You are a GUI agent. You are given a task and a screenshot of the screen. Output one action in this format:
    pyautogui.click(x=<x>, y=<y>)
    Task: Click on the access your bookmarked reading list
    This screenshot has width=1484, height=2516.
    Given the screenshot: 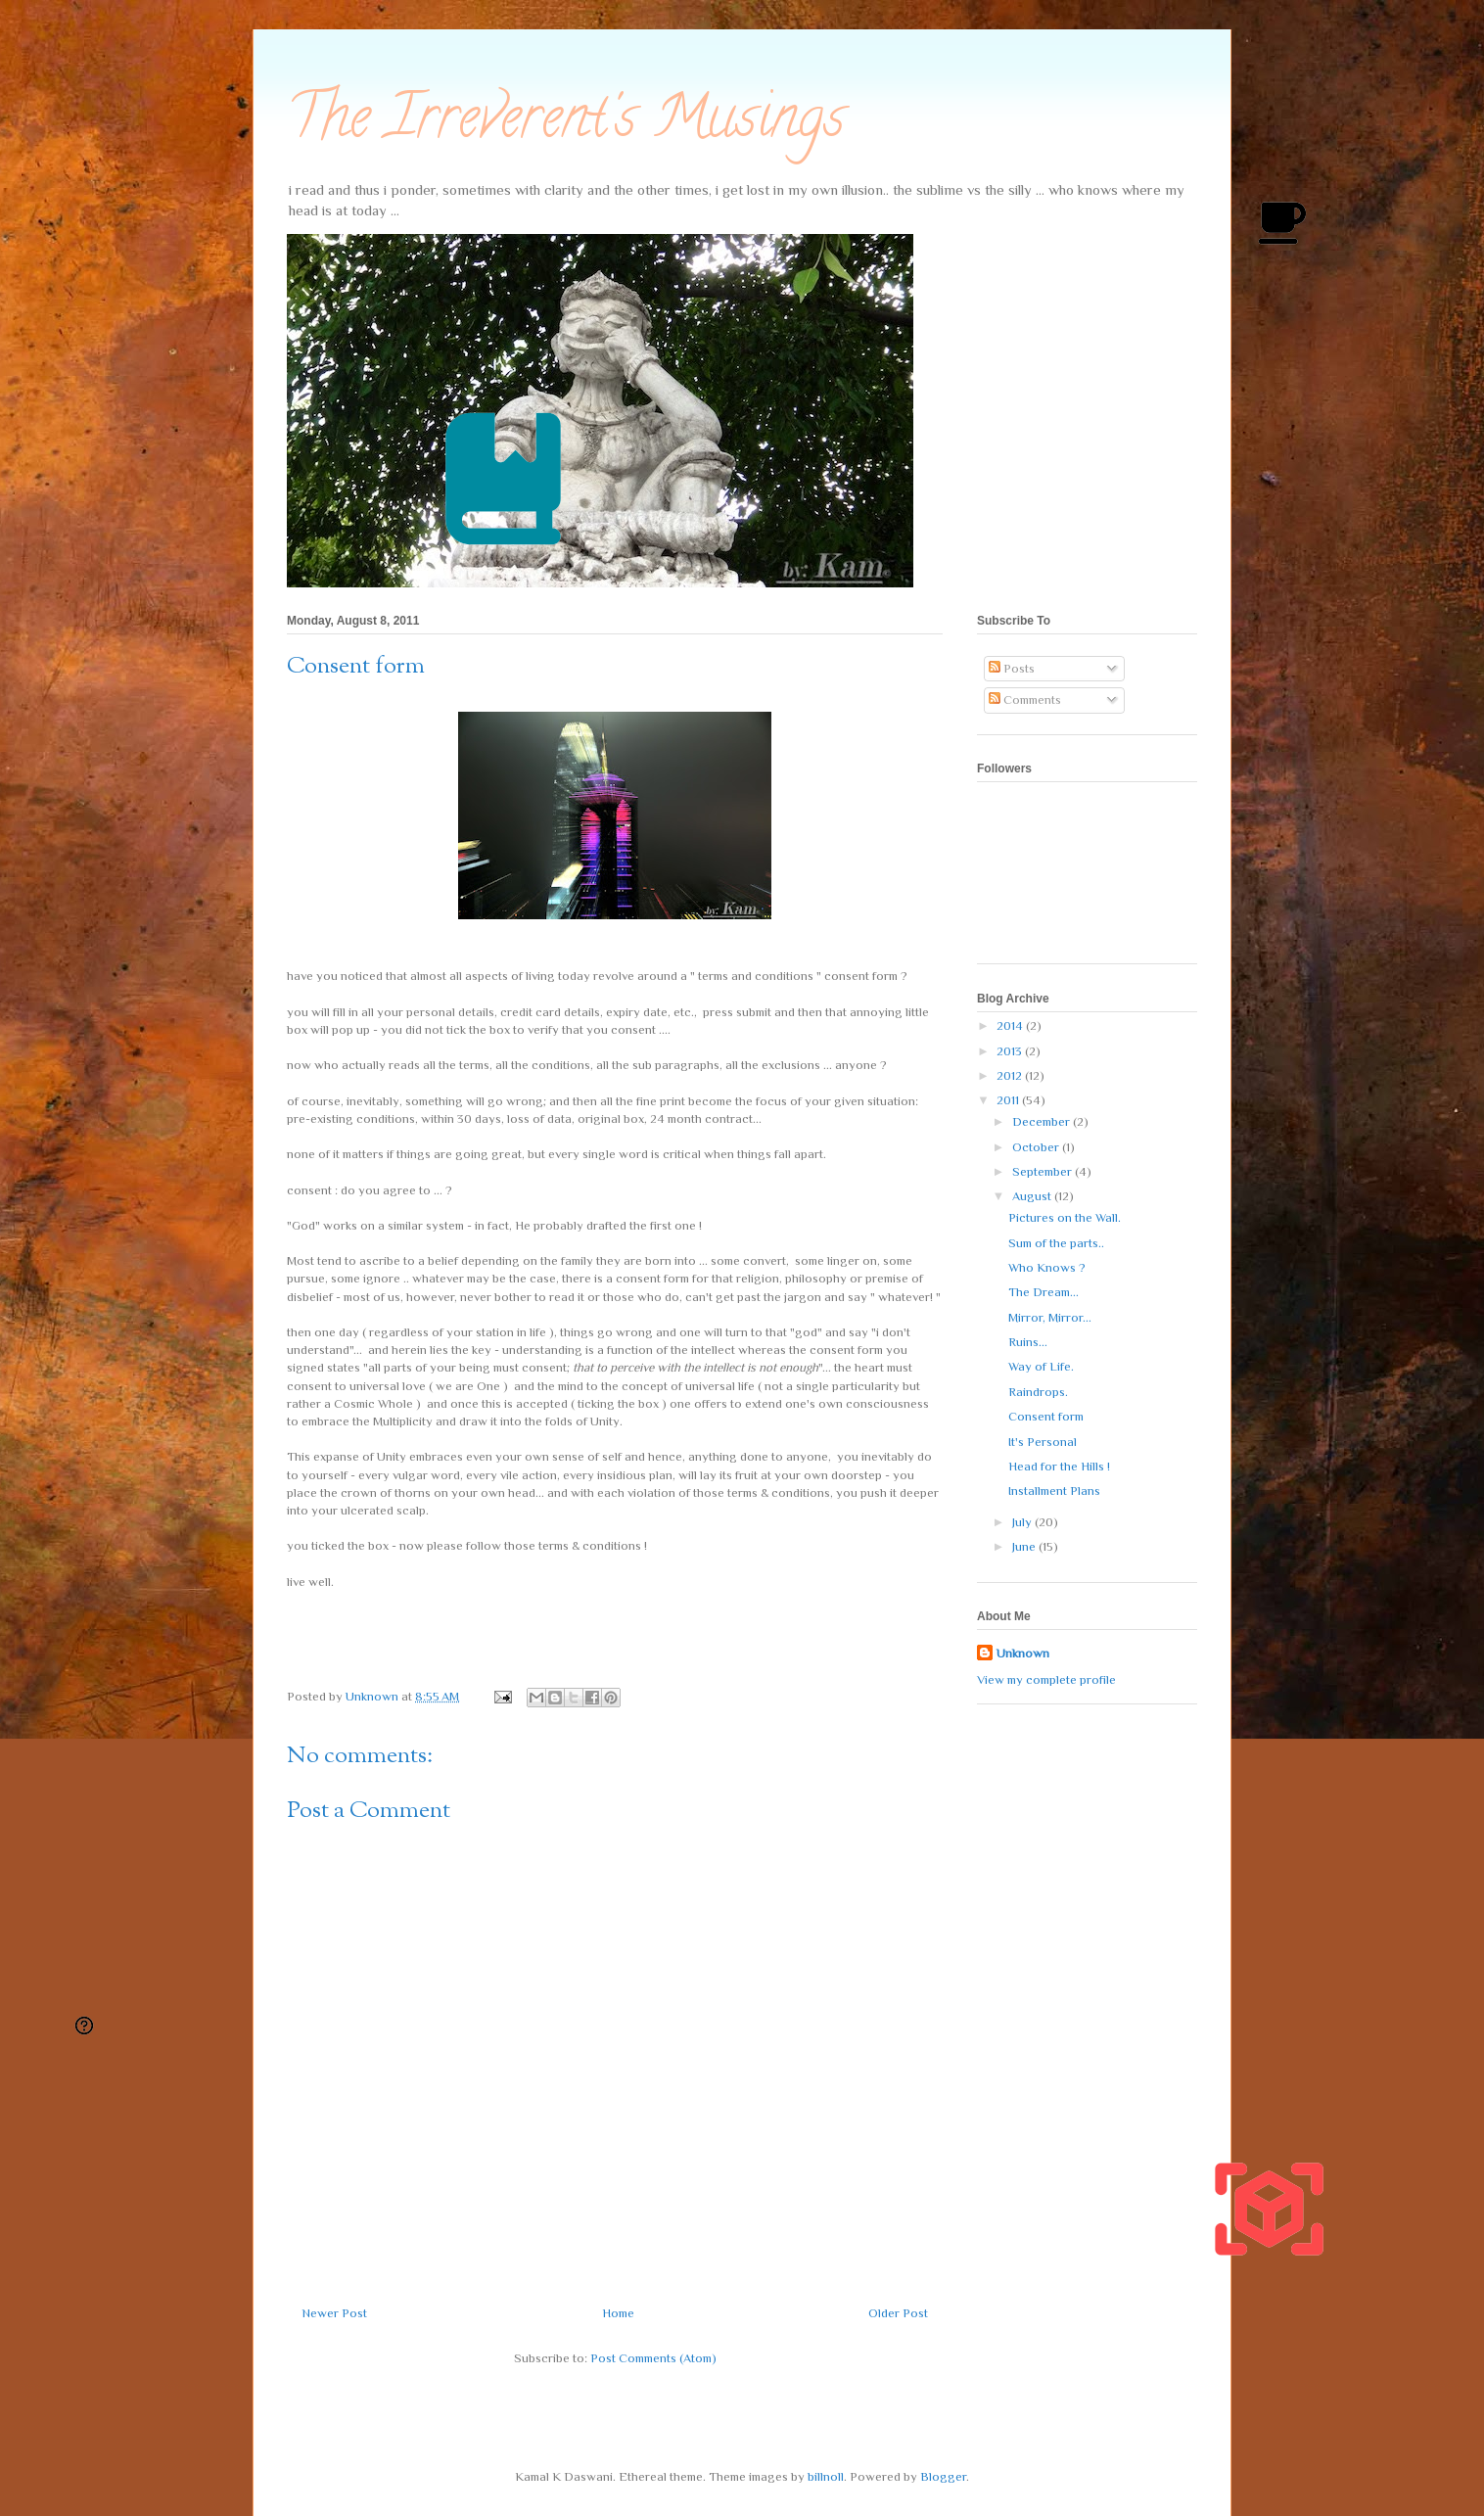 What is the action you would take?
    pyautogui.click(x=503, y=479)
    